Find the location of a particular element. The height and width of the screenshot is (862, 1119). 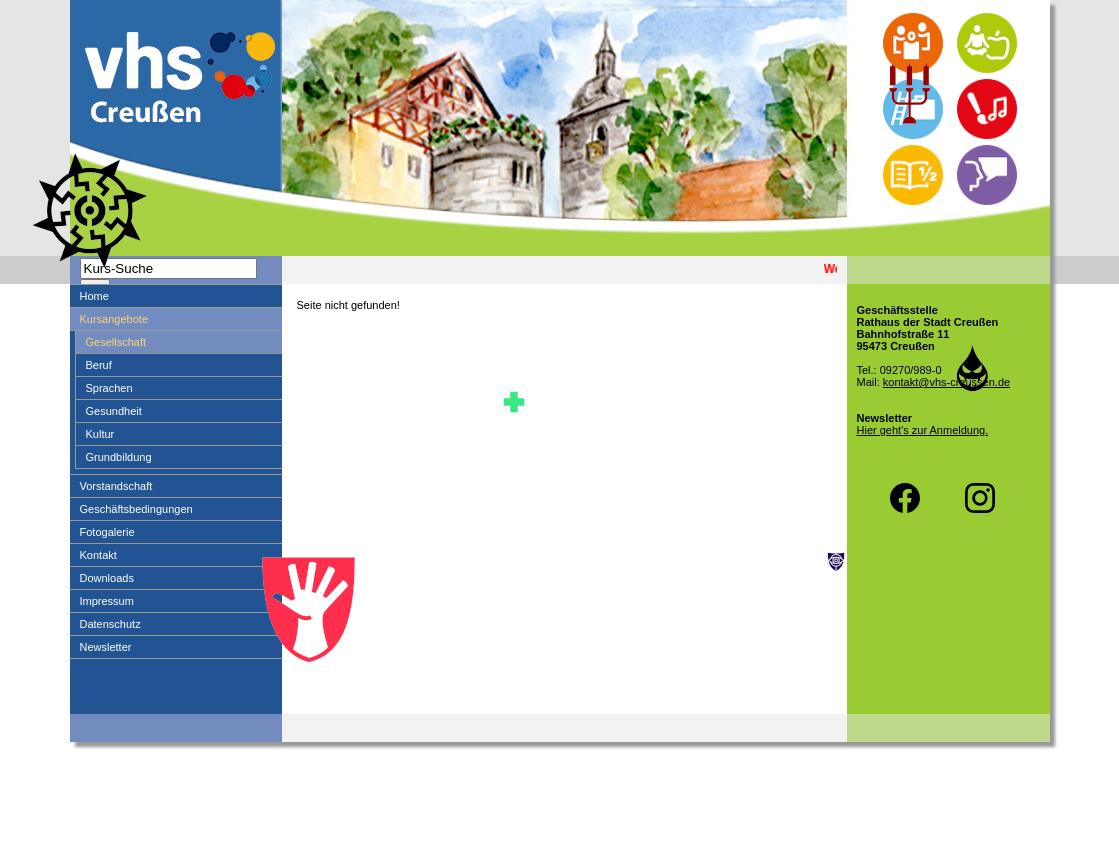

enable privacy protection mode is located at coordinates (836, 562).